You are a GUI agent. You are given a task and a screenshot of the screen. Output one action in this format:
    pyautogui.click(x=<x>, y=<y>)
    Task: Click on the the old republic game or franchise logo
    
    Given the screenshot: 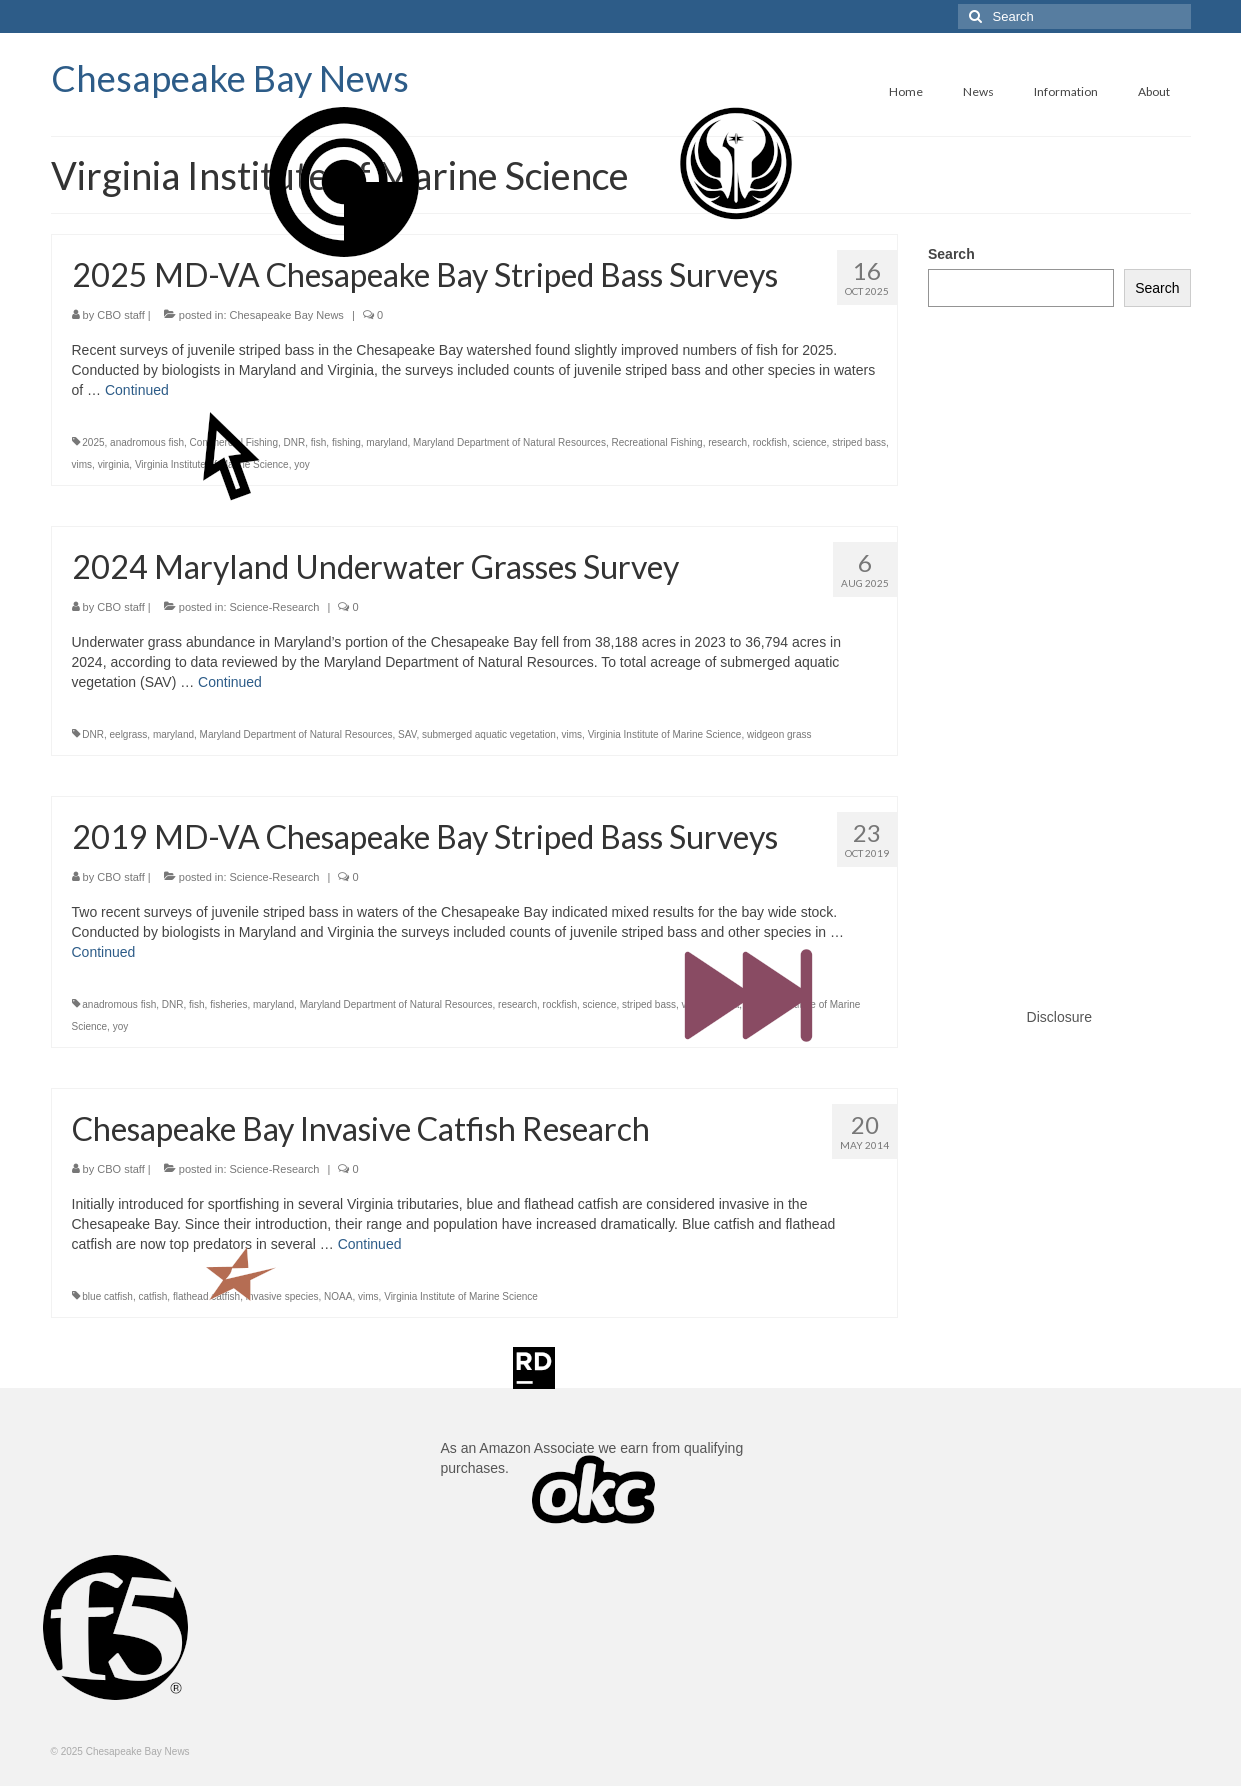 What is the action you would take?
    pyautogui.click(x=736, y=163)
    